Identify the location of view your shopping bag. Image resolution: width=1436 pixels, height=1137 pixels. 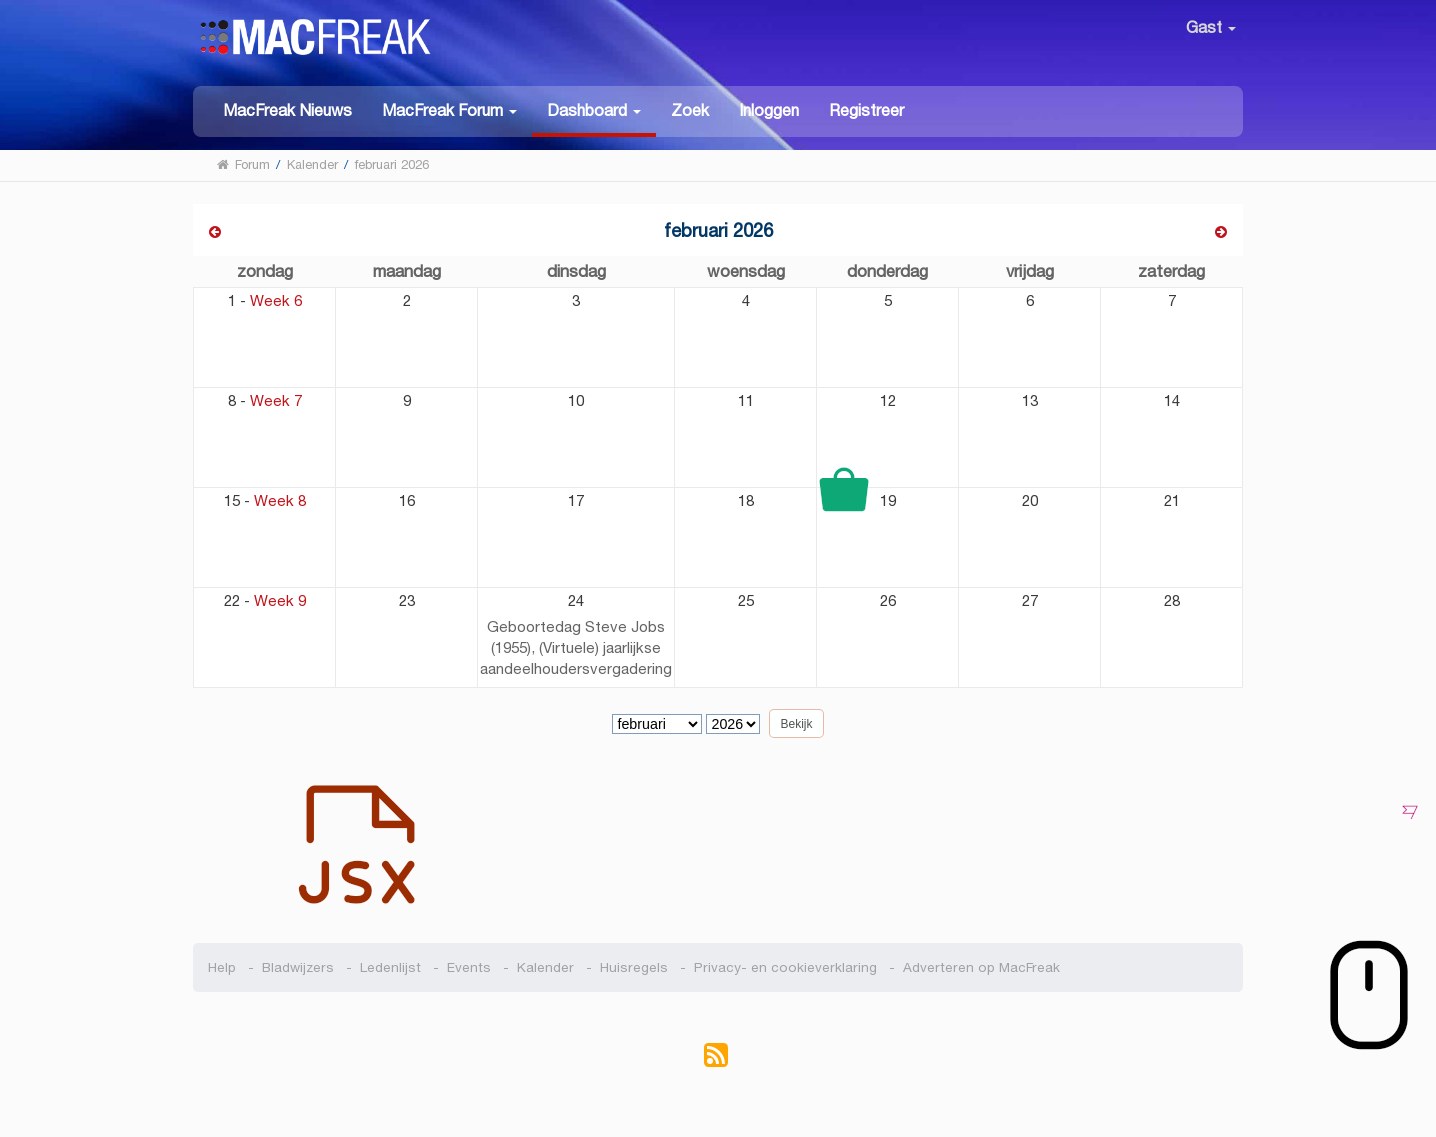
(844, 492).